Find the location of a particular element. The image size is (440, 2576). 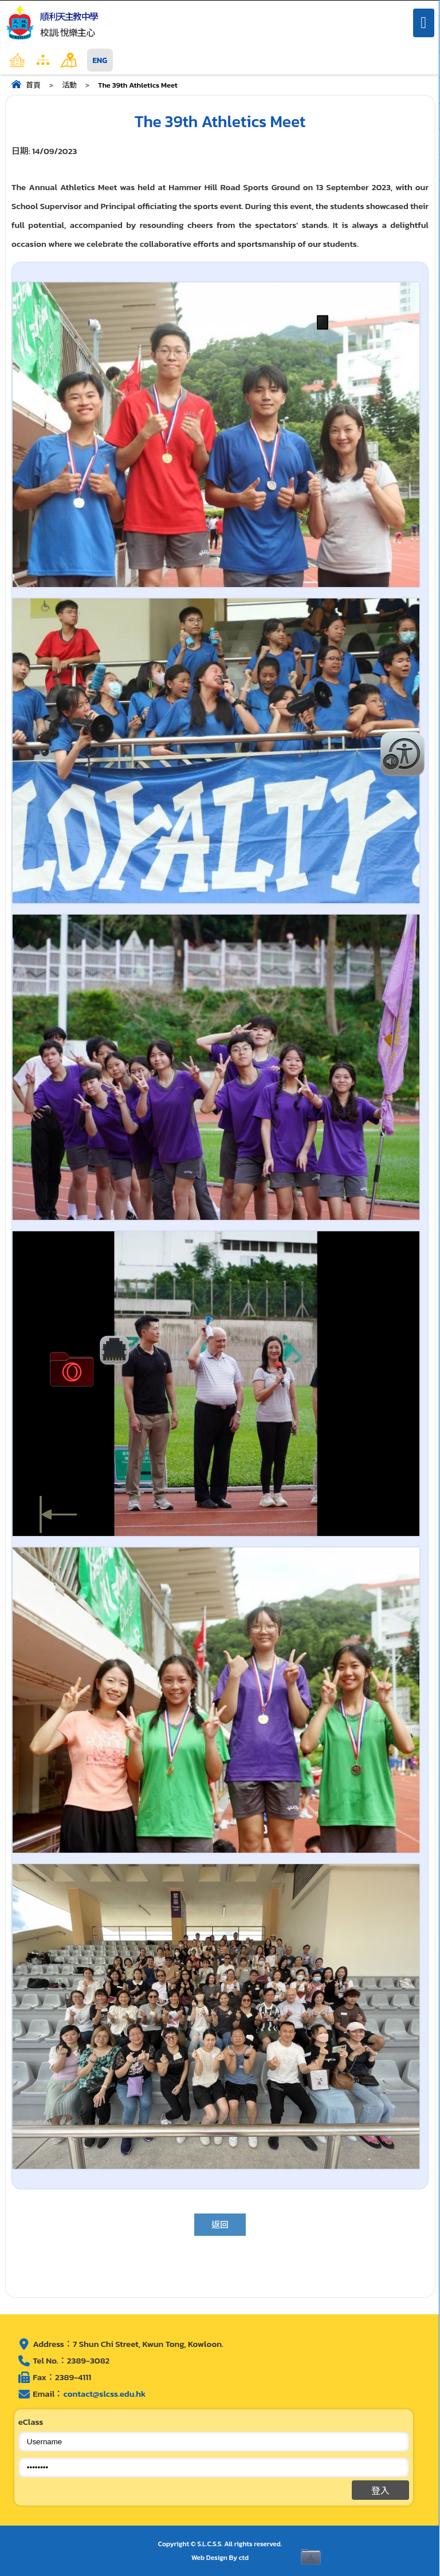

enable voiceover screen reader accessibility is located at coordinates (402, 754).